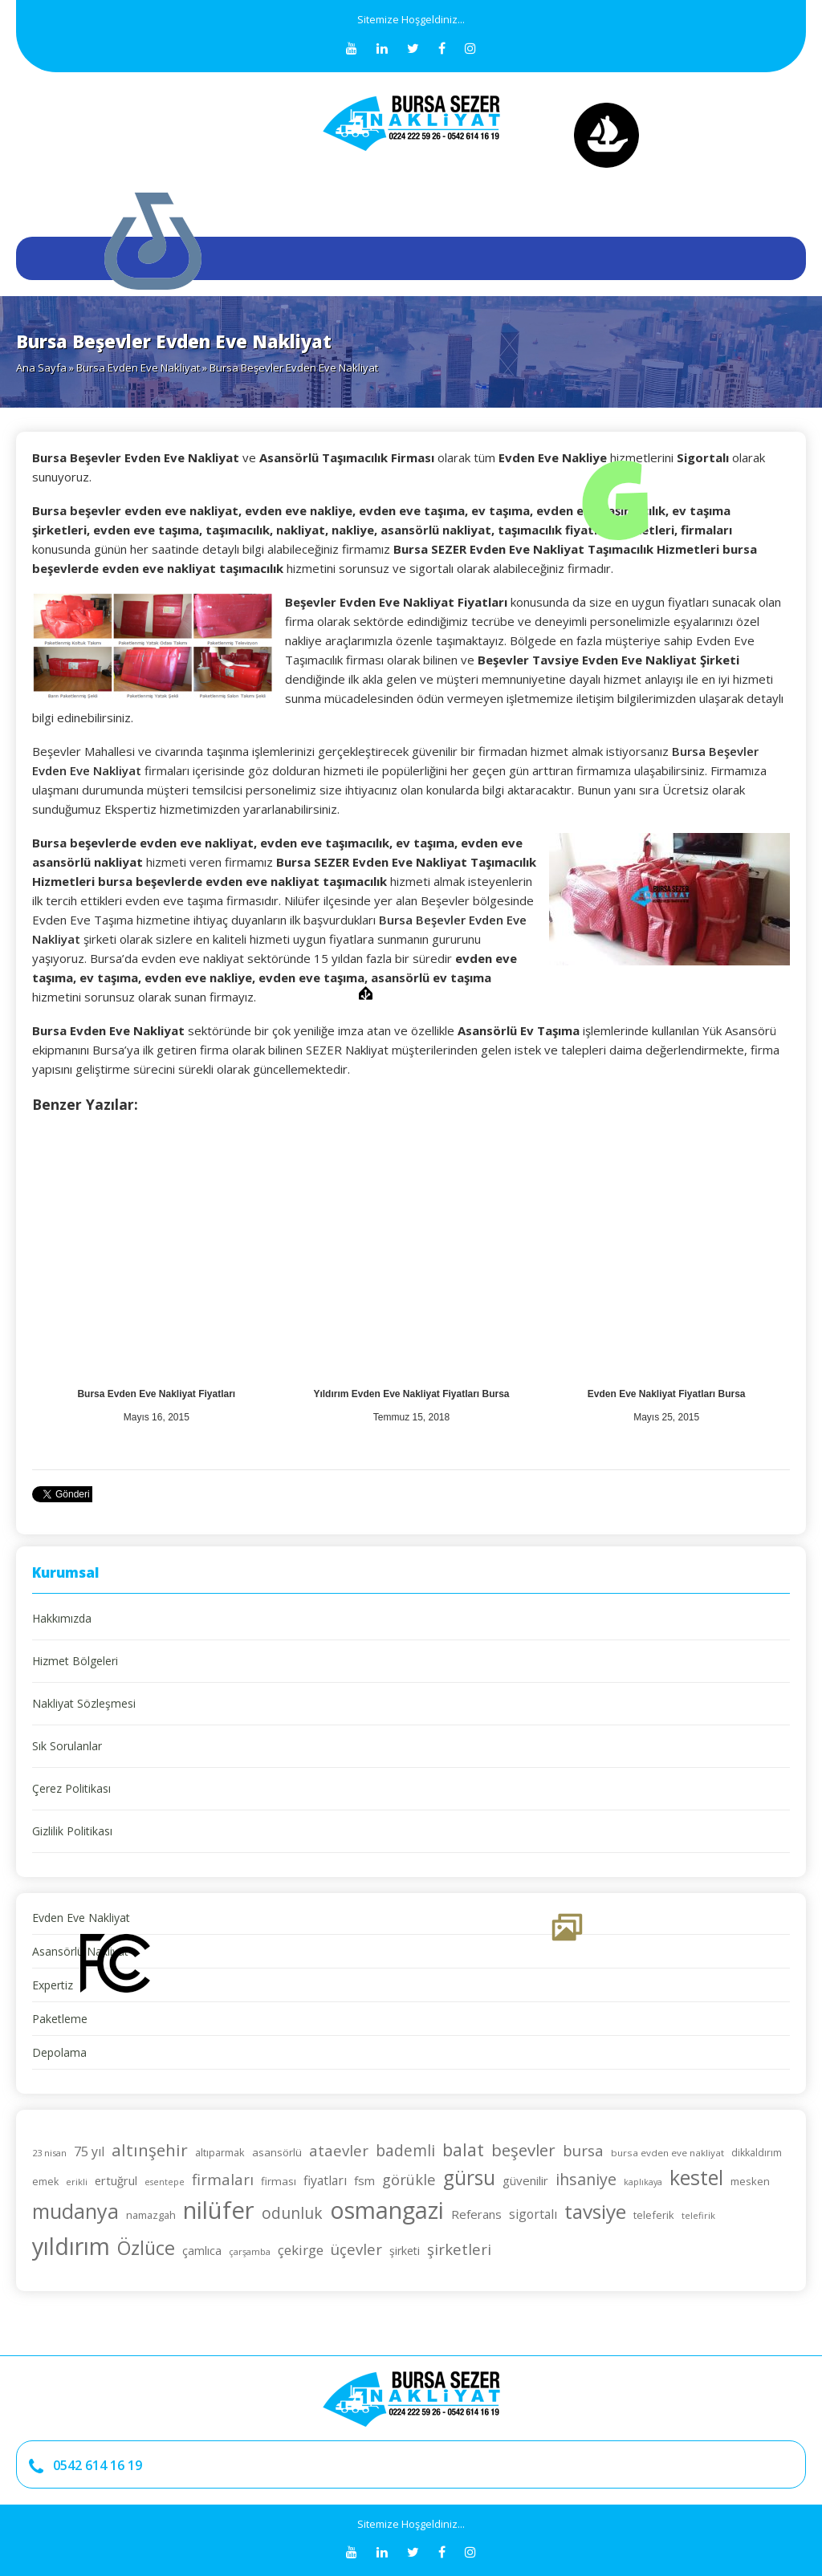 This screenshot has height=2576, width=822. I want to click on open the BandLab music creation app, so click(153, 241).